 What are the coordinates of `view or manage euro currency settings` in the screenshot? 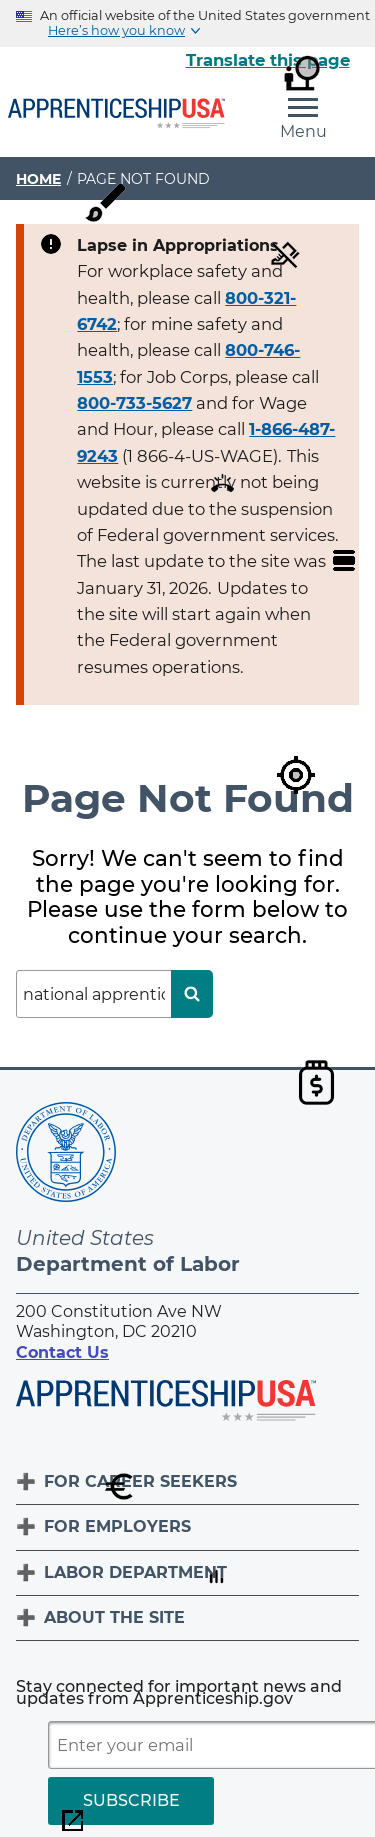 It's located at (119, 1486).